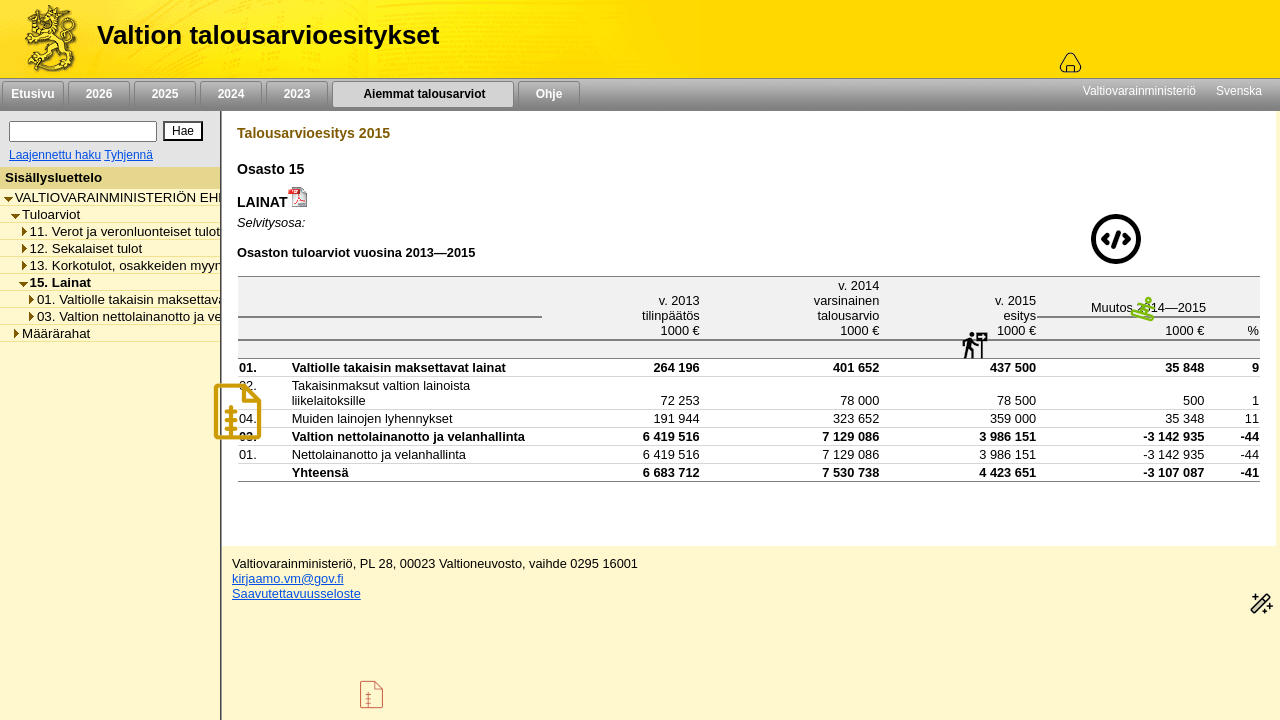 Image resolution: width=1280 pixels, height=720 pixels. Describe the element at coordinates (1260, 603) in the screenshot. I see `apply auto-enhance or smart adjustments` at that location.